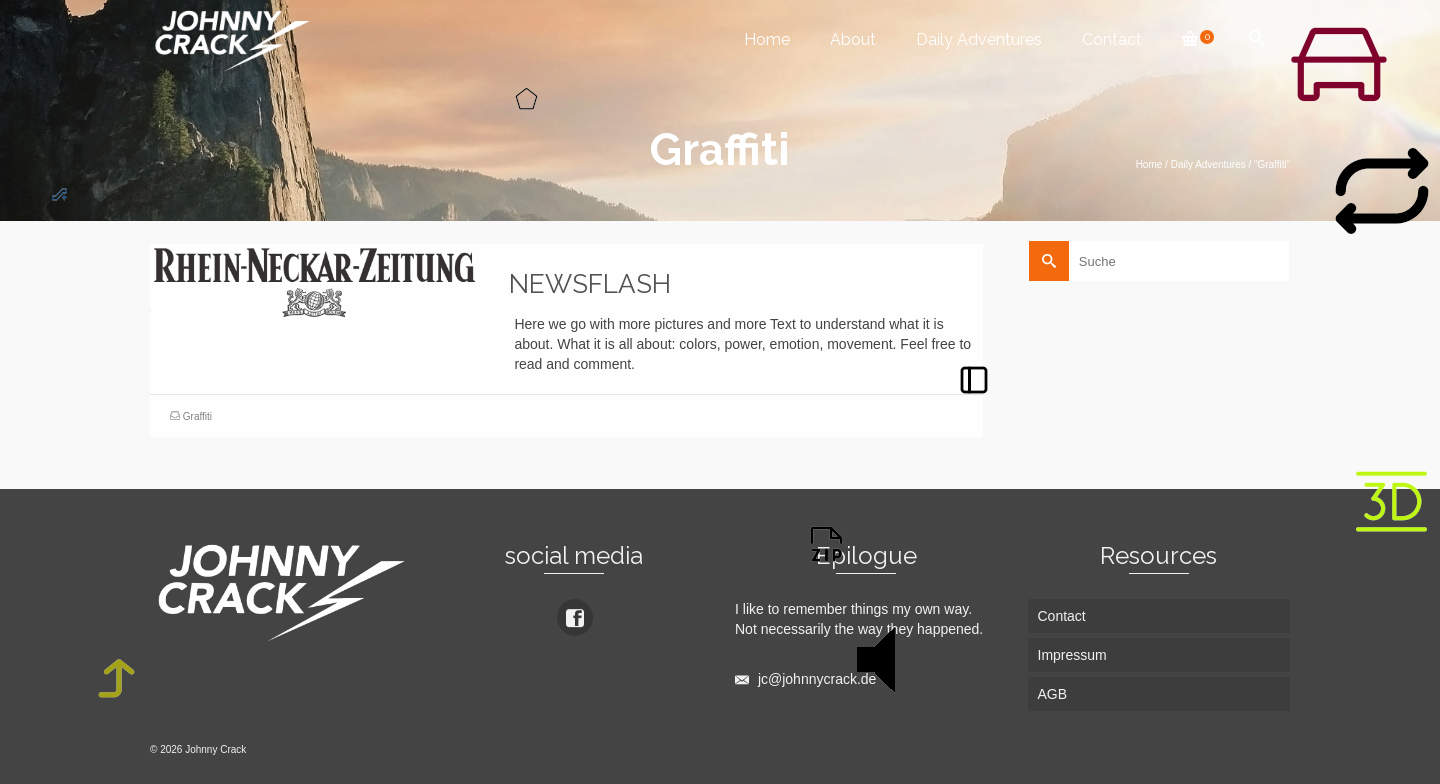 The width and height of the screenshot is (1440, 784). I want to click on toggle sidebar navigation, so click(974, 380).